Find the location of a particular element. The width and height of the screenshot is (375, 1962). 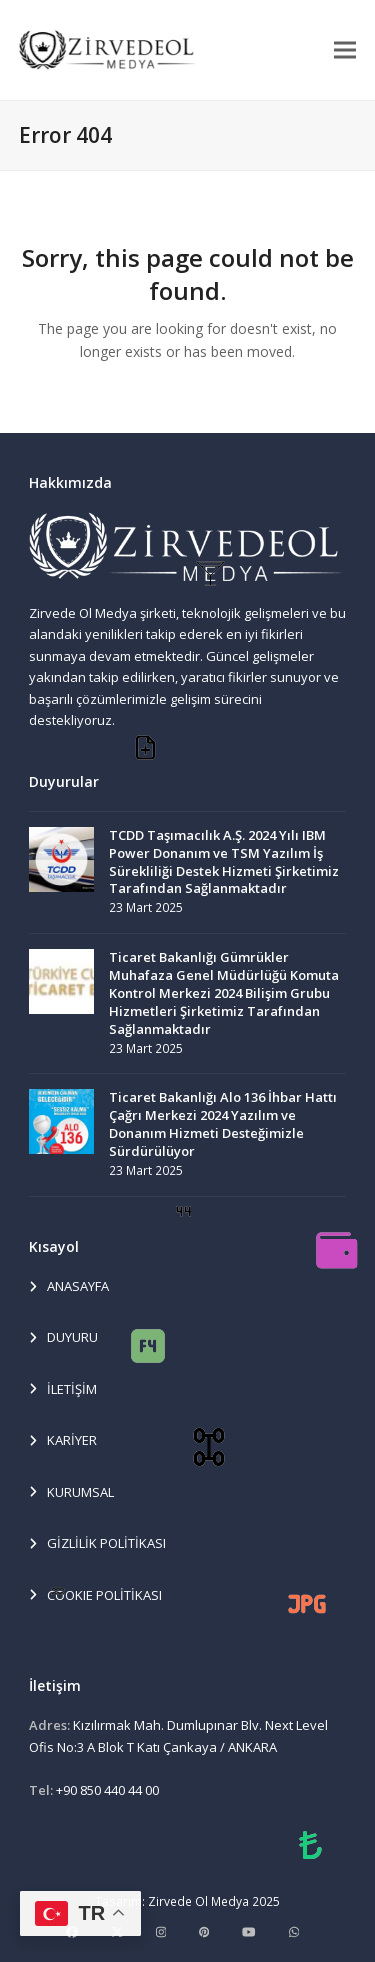

access your wallet or payment methods is located at coordinates (336, 1252).